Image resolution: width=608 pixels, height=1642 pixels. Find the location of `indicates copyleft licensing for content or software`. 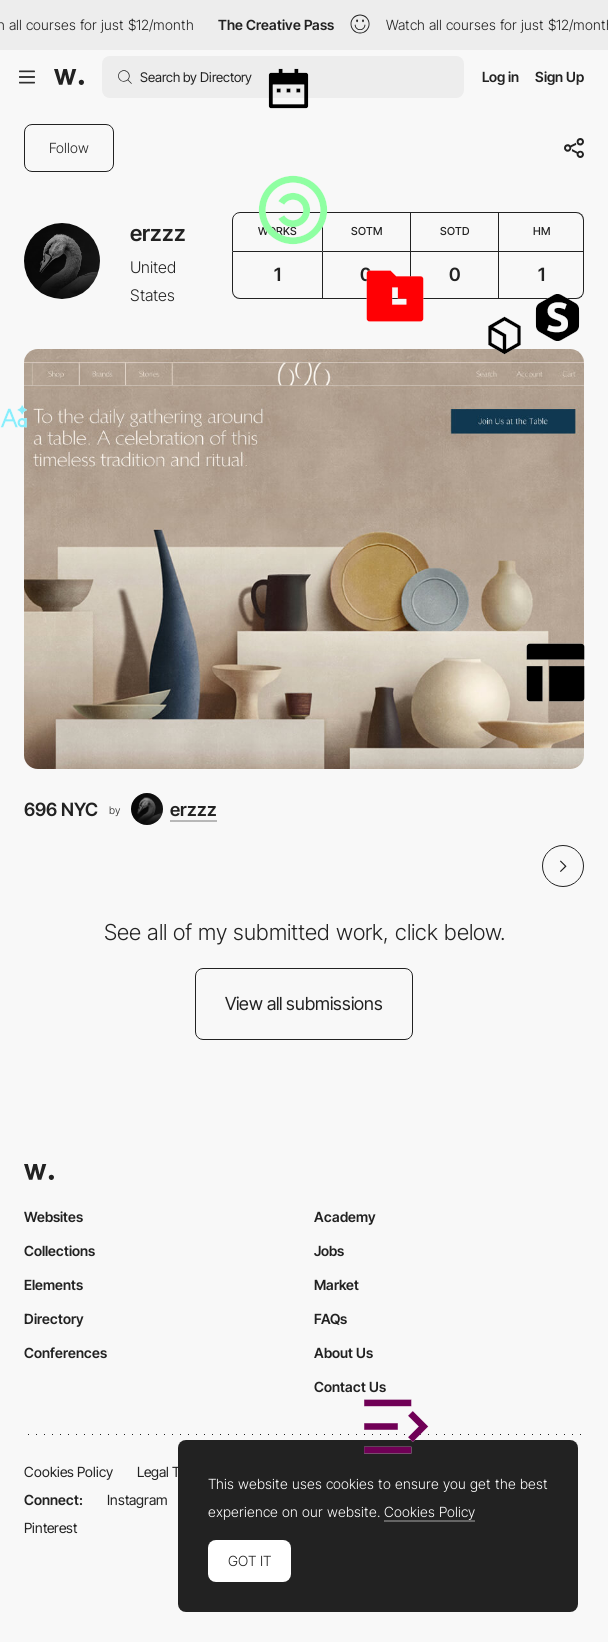

indicates copyleft licensing for content or software is located at coordinates (293, 210).